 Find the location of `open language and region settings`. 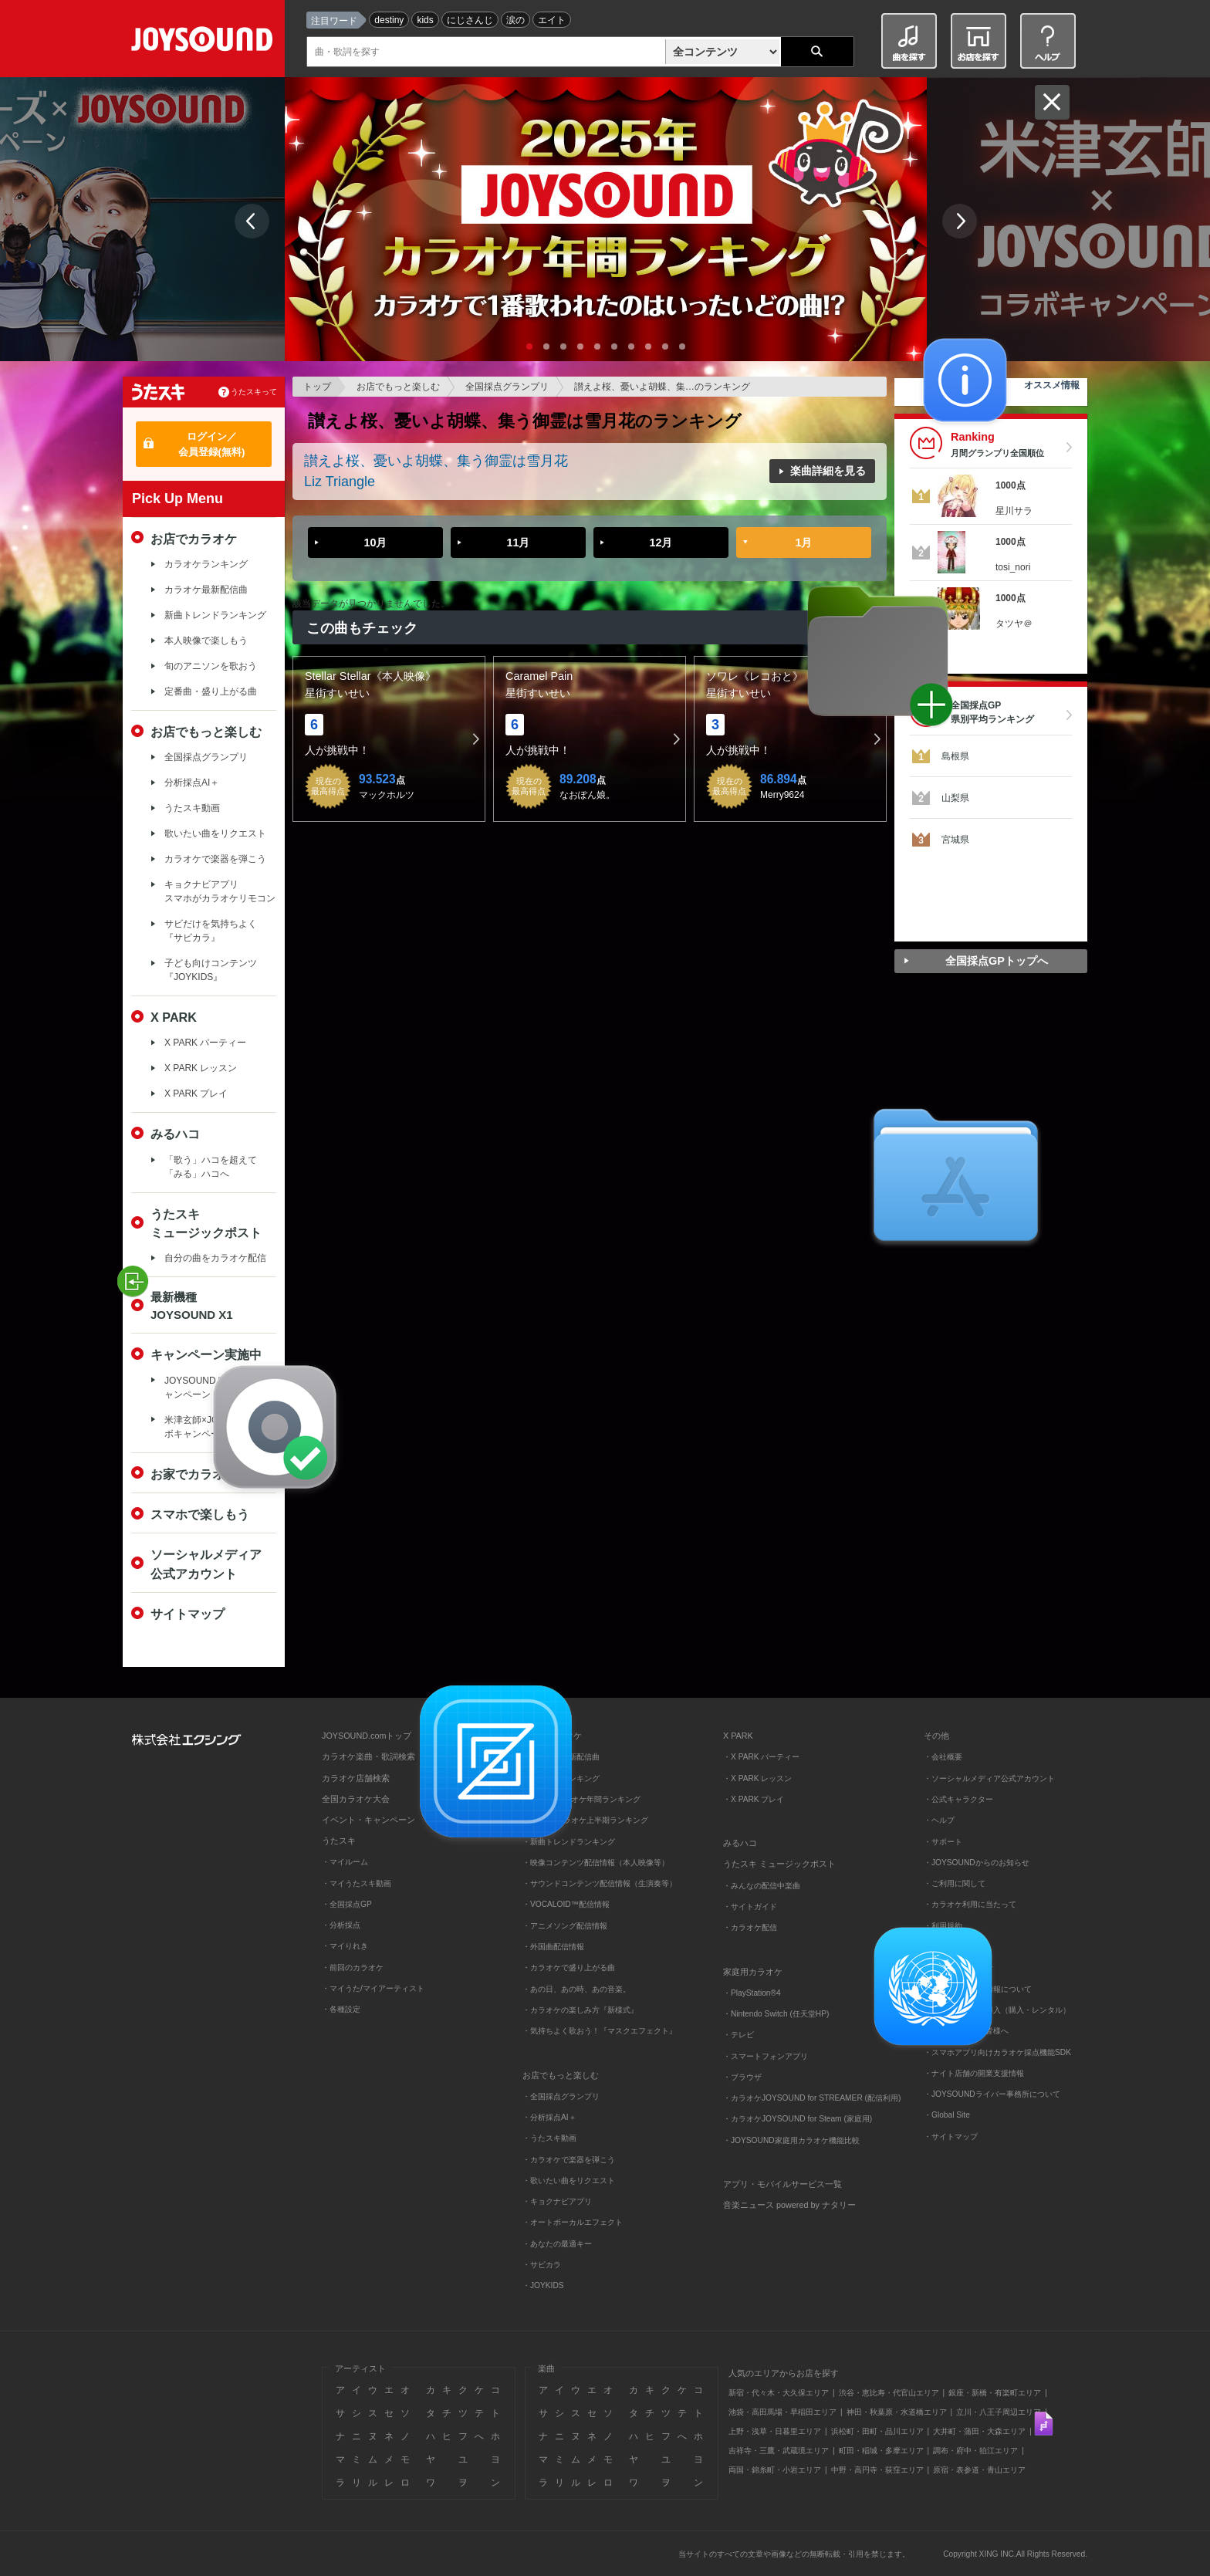

open language and region settings is located at coordinates (933, 1986).